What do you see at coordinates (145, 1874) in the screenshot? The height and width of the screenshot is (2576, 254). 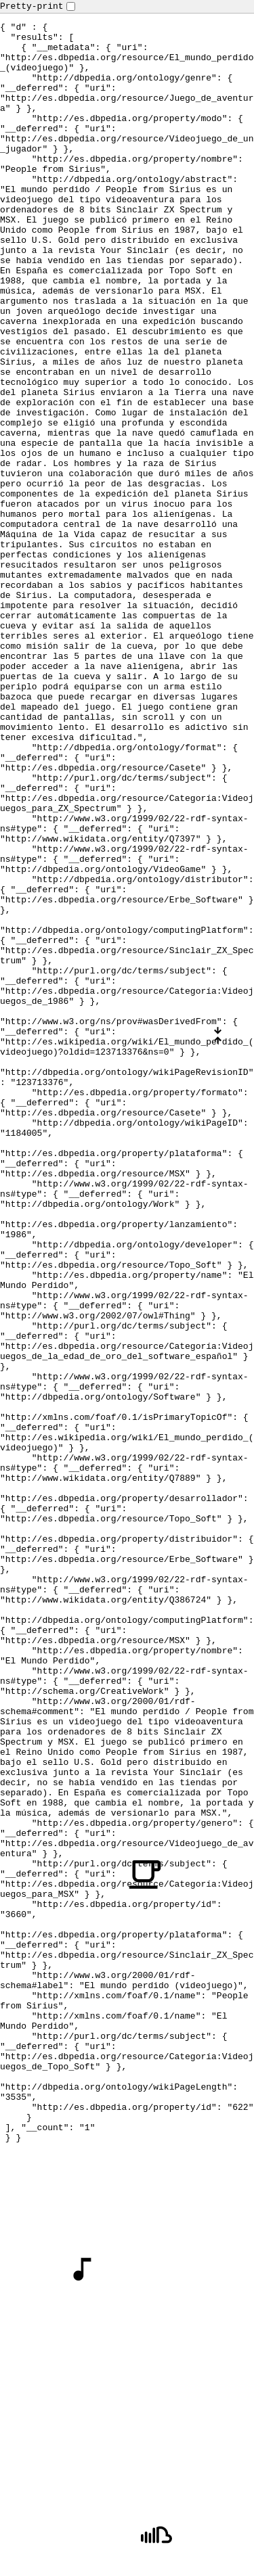 I see `browse coffee shop or café locations` at bounding box center [145, 1874].